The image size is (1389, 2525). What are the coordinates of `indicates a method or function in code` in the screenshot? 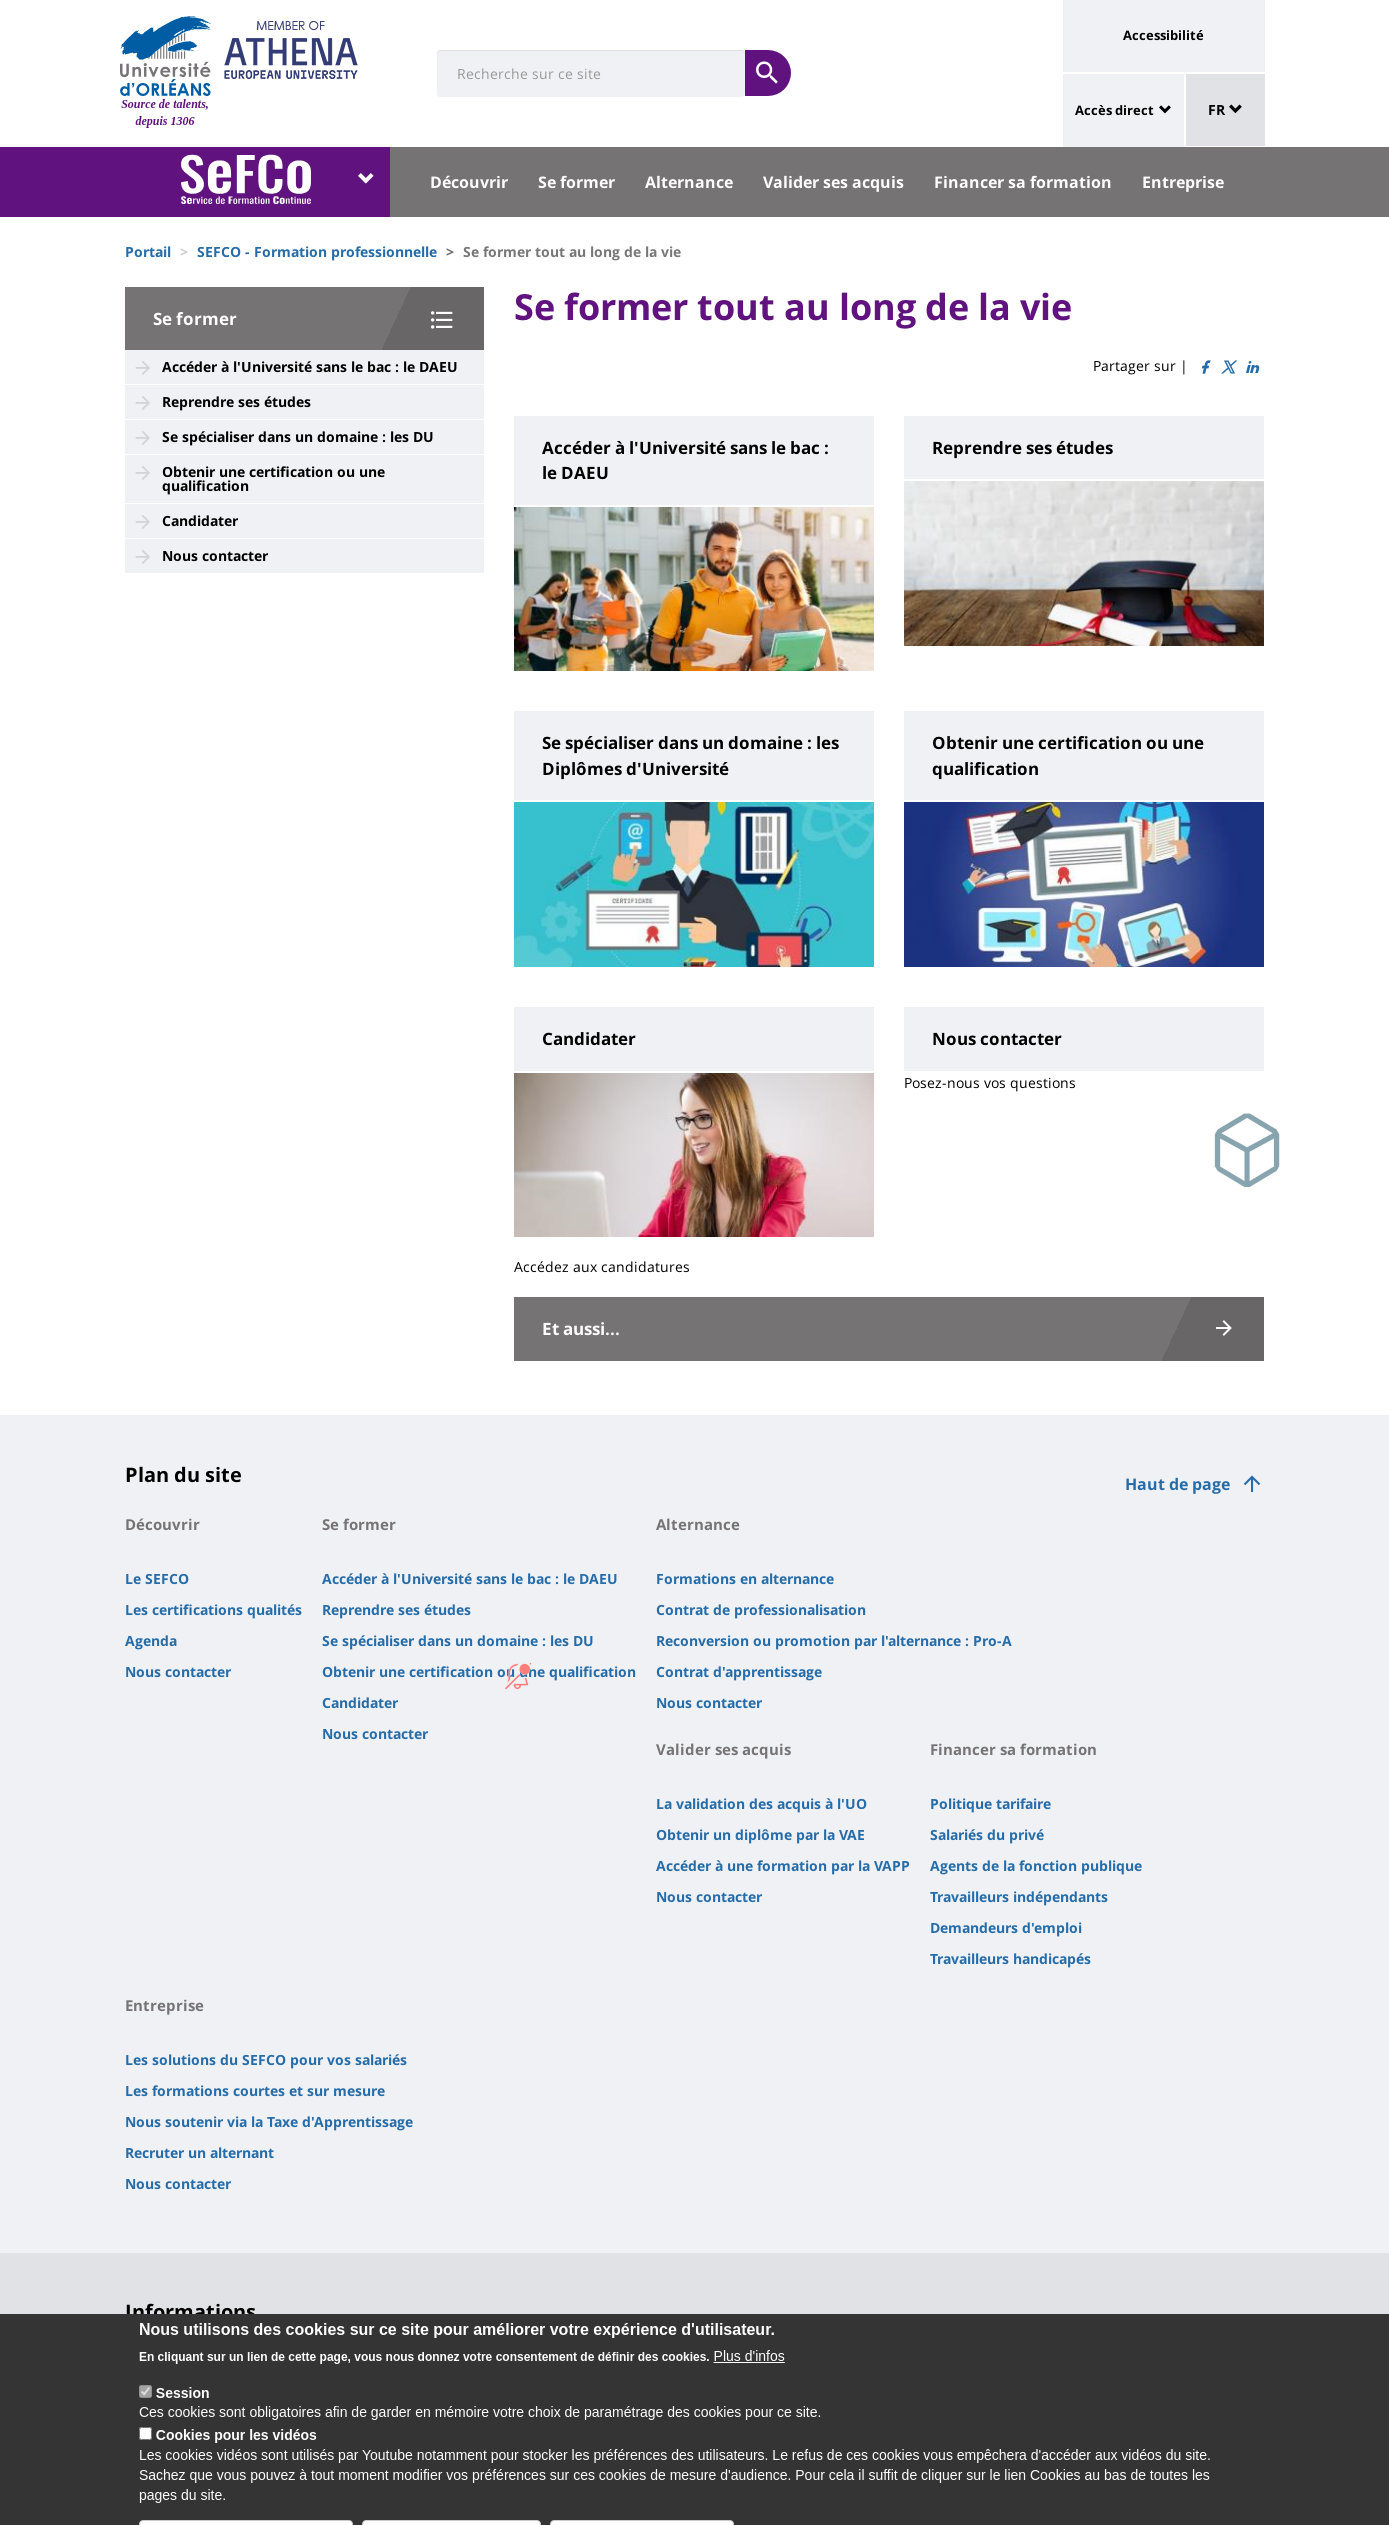 It's located at (1247, 1151).